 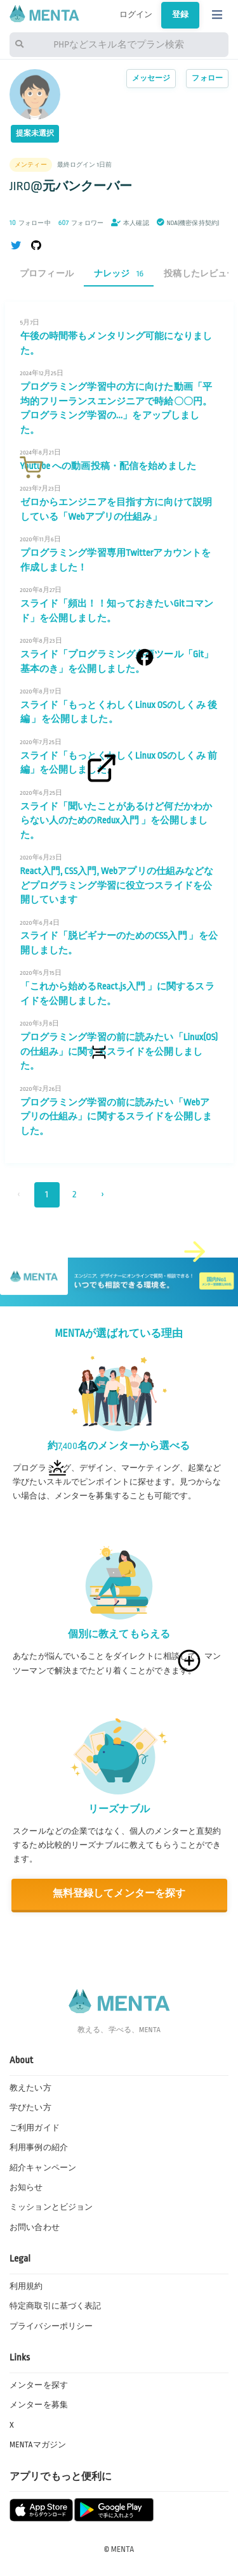 I want to click on view your shopping cart, so click(x=31, y=468).